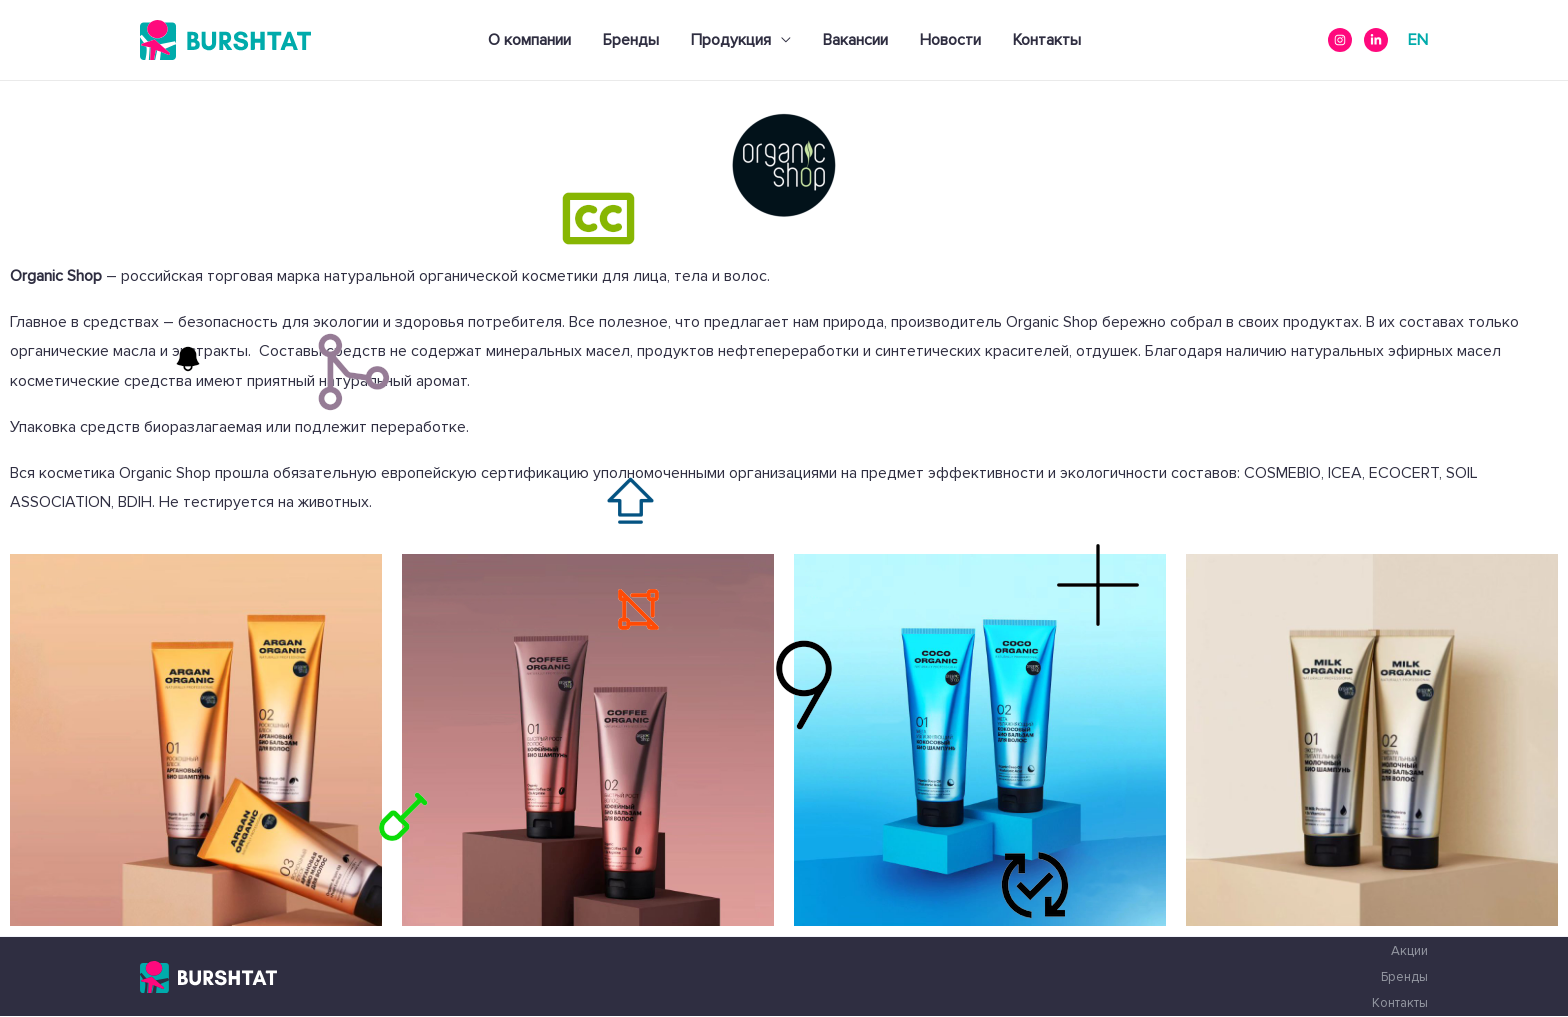 The height and width of the screenshot is (1017, 1568). Describe the element at coordinates (804, 685) in the screenshot. I see `indicates the number nine in a list or sequence` at that location.